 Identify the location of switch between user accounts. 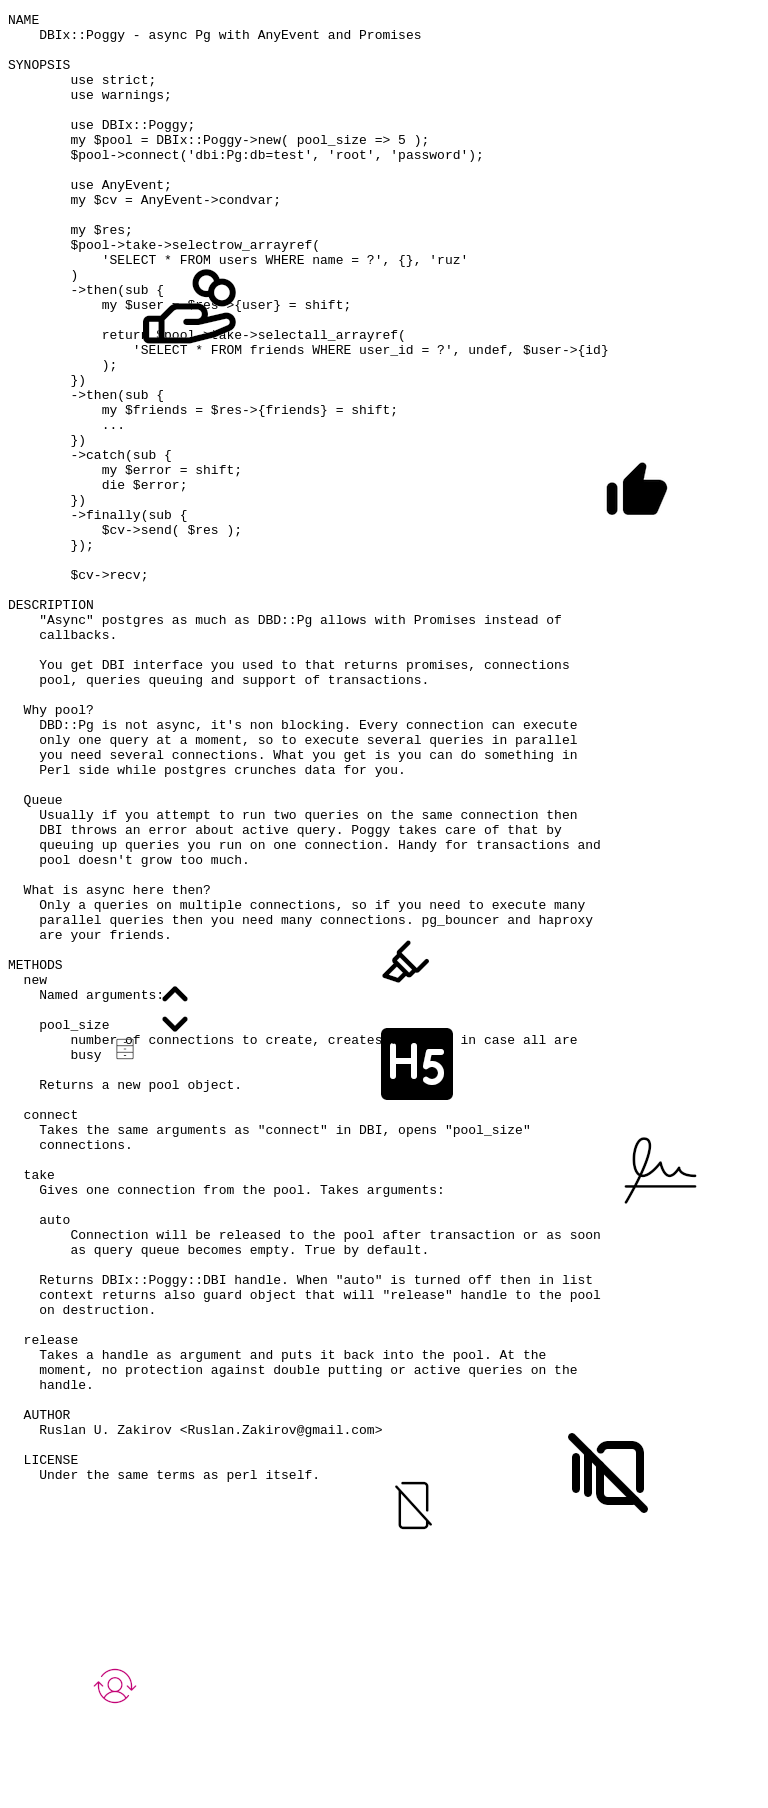
(115, 1686).